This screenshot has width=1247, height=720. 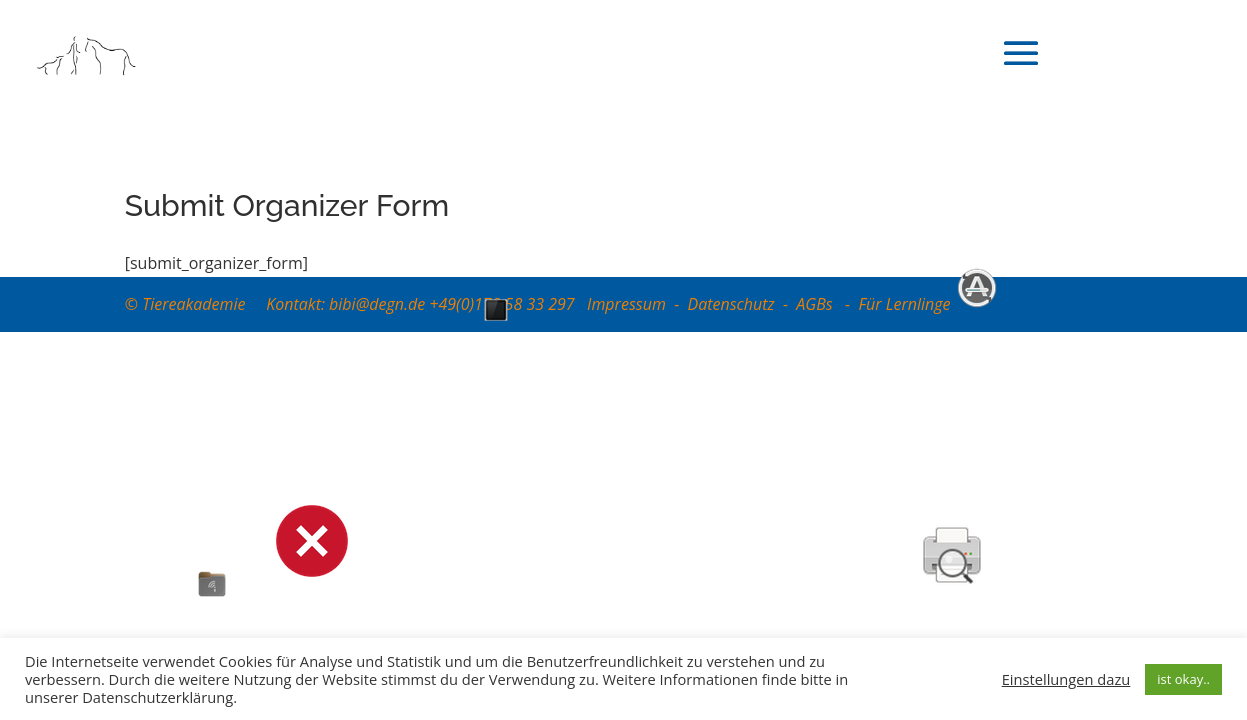 What do you see at coordinates (212, 584) in the screenshot?
I see `open your insync cloud sync folder` at bounding box center [212, 584].